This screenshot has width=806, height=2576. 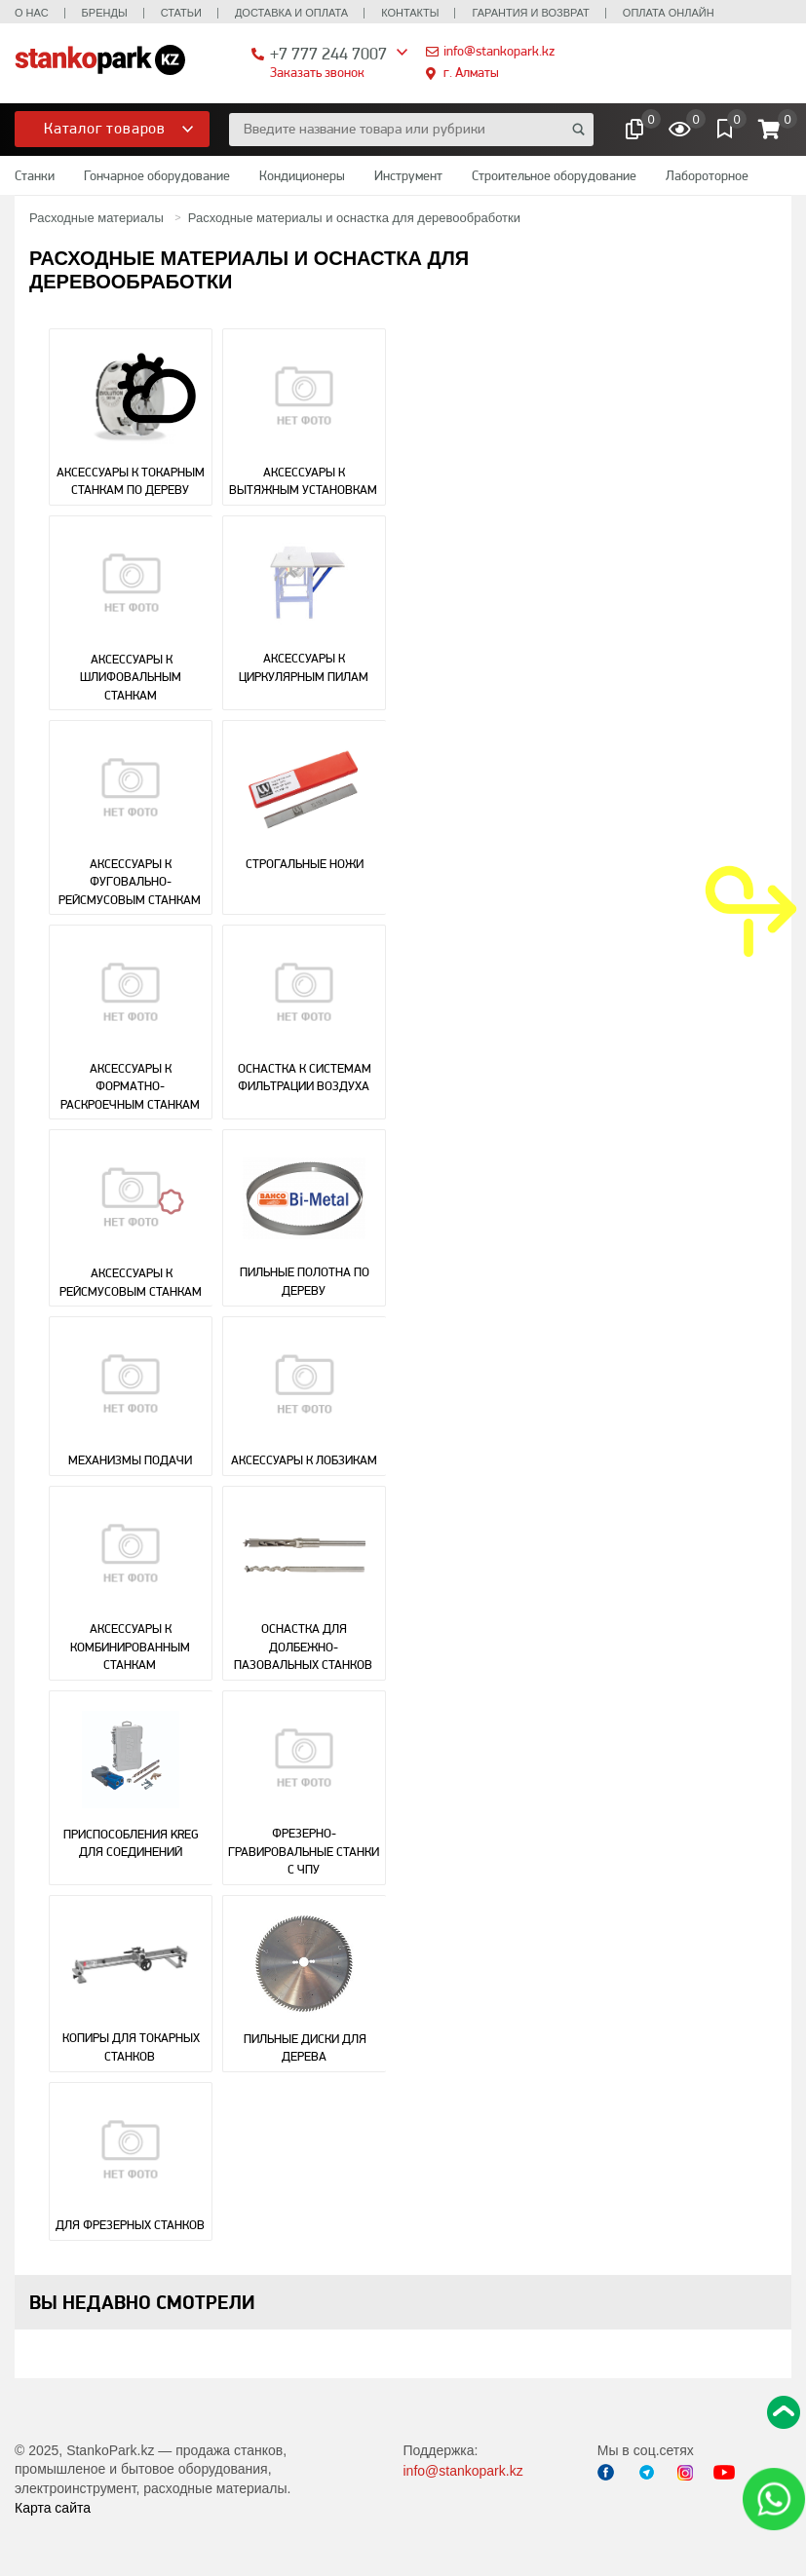 What do you see at coordinates (156, 389) in the screenshot?
I see `view current weather conditions` at bounding box center [156, 389].